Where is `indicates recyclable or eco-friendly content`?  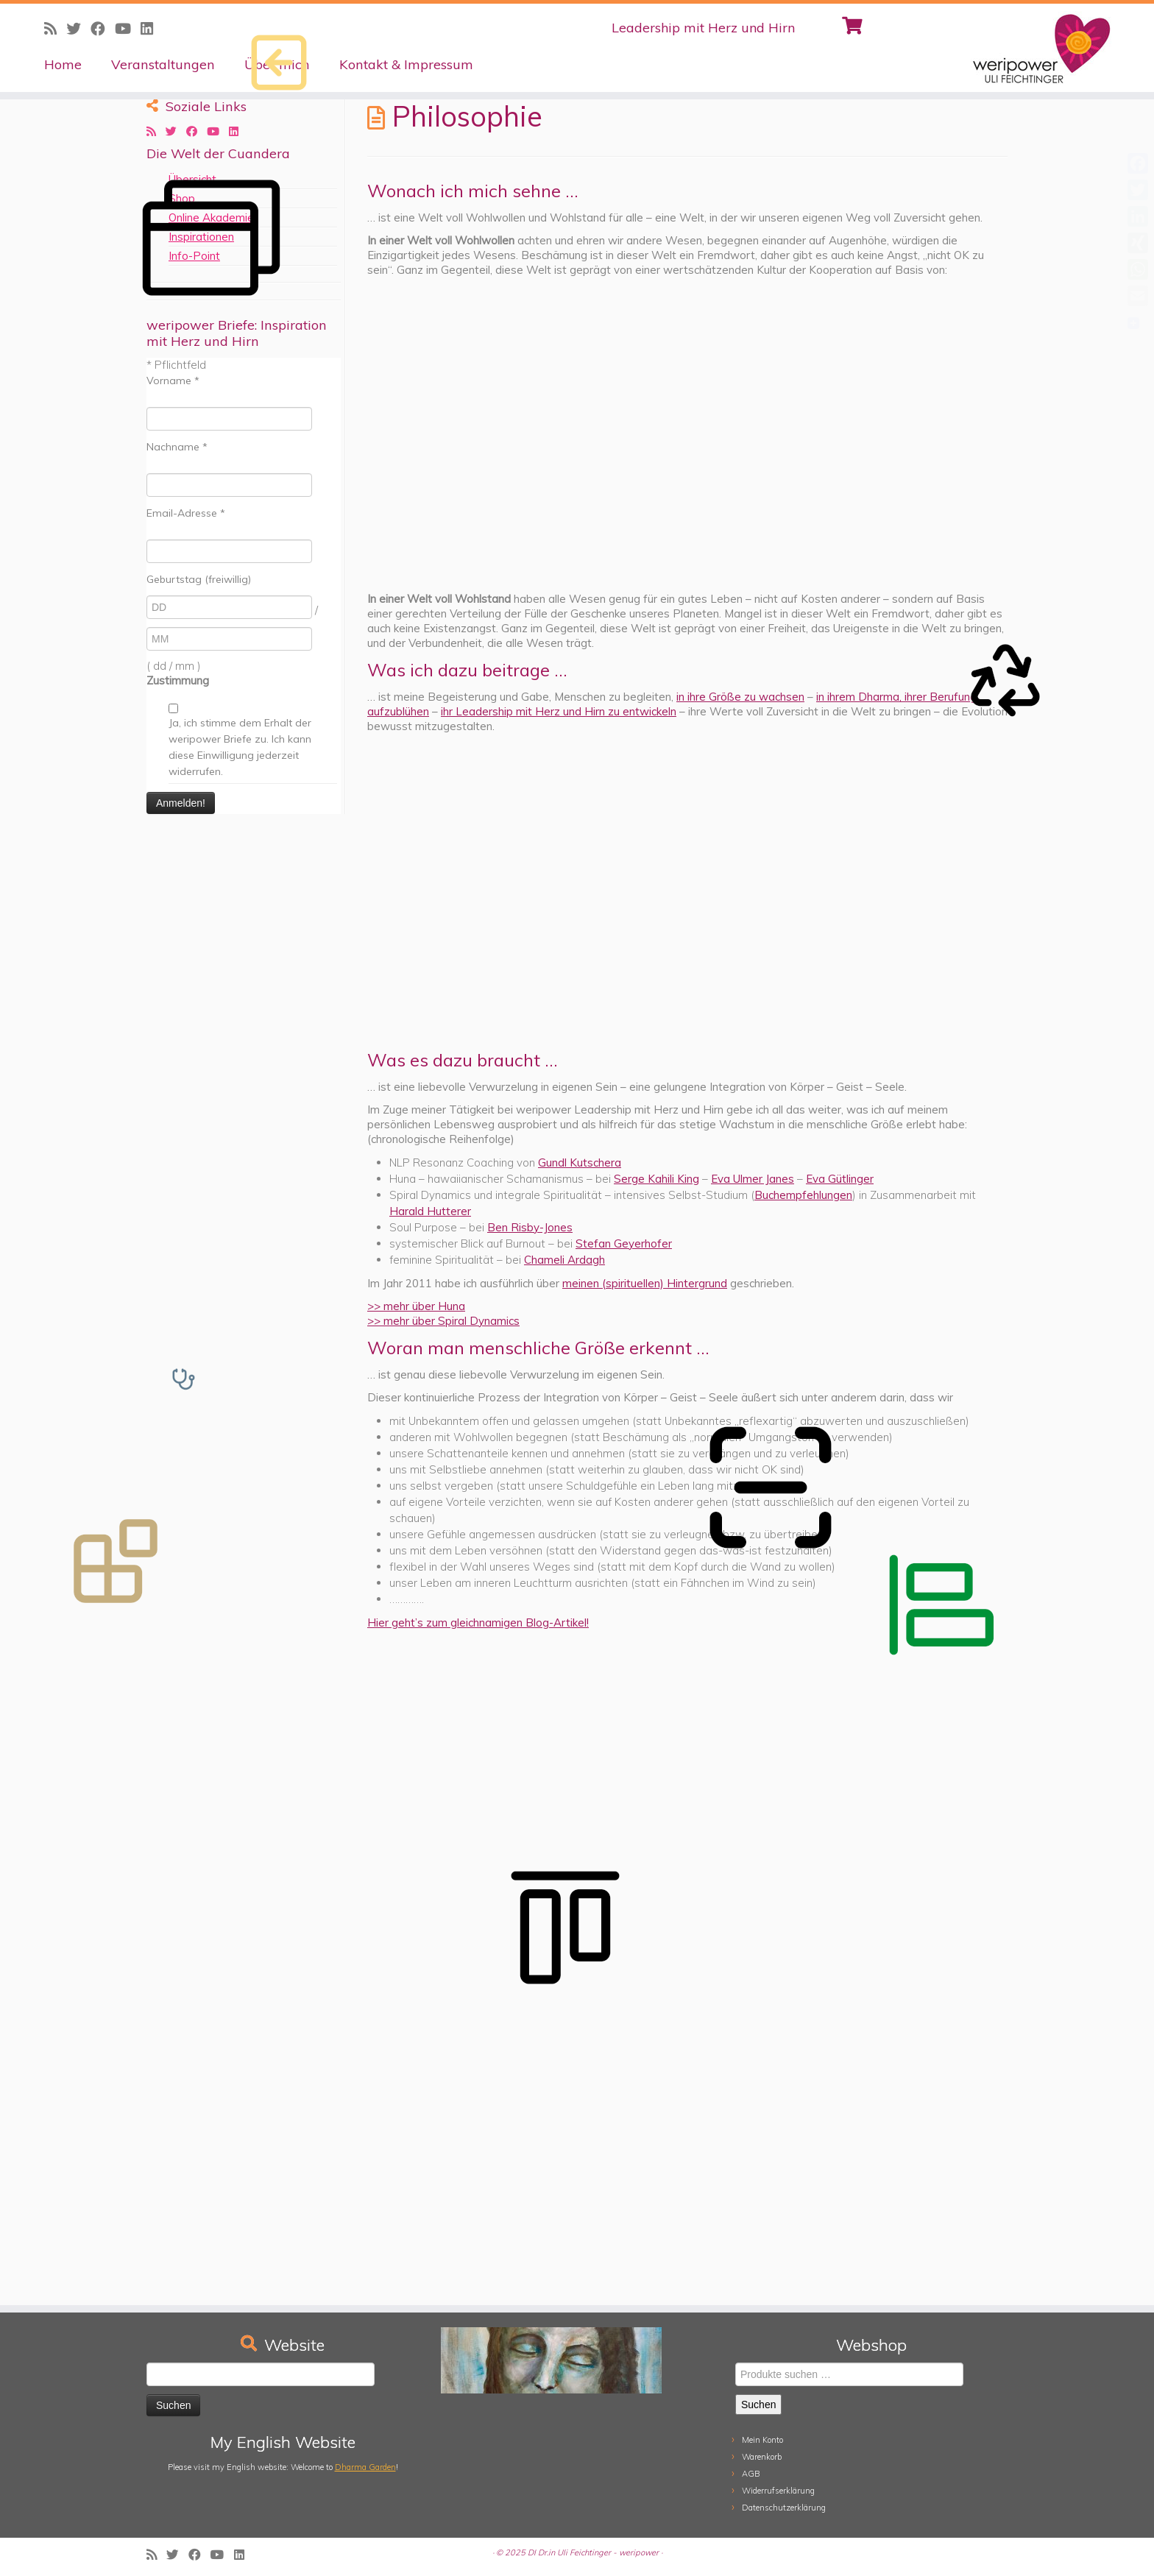
indicates recyclable or eco-friendly content is located at coordinates (1005, 679).